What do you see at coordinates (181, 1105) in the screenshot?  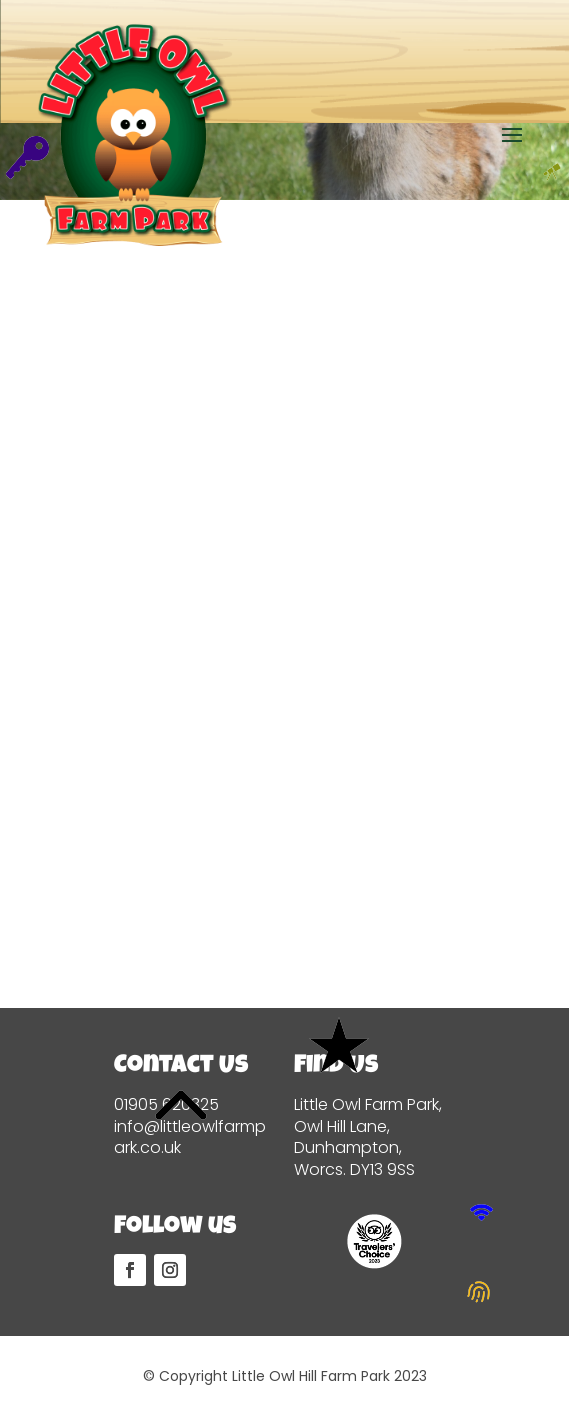 I see `collapse an expanded section` at bounding box center [181, 1105].